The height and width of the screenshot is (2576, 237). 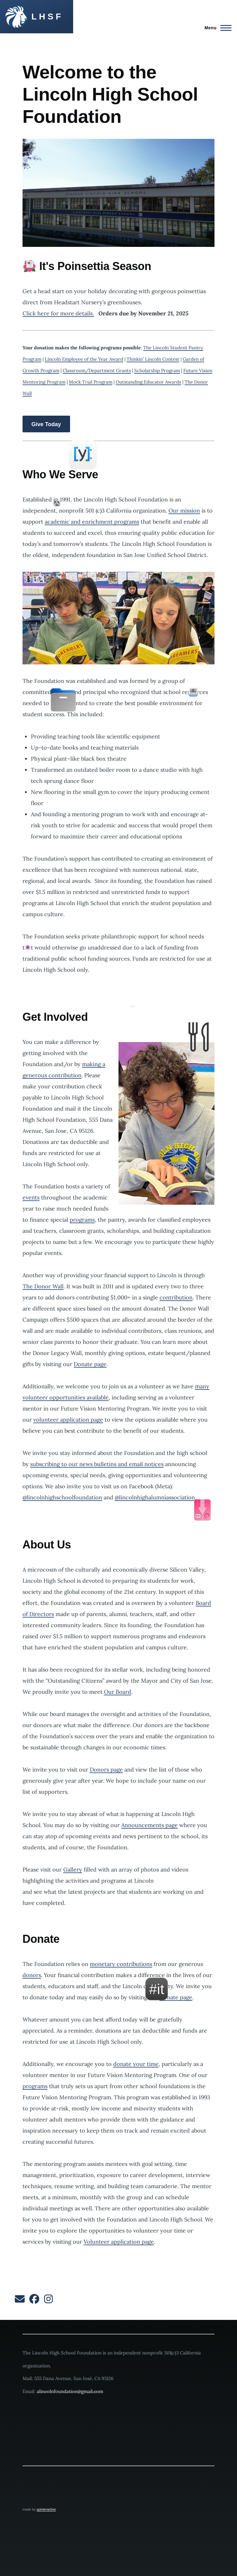 I want to click on open synaptic package manager, so click(x=202, y=1510).